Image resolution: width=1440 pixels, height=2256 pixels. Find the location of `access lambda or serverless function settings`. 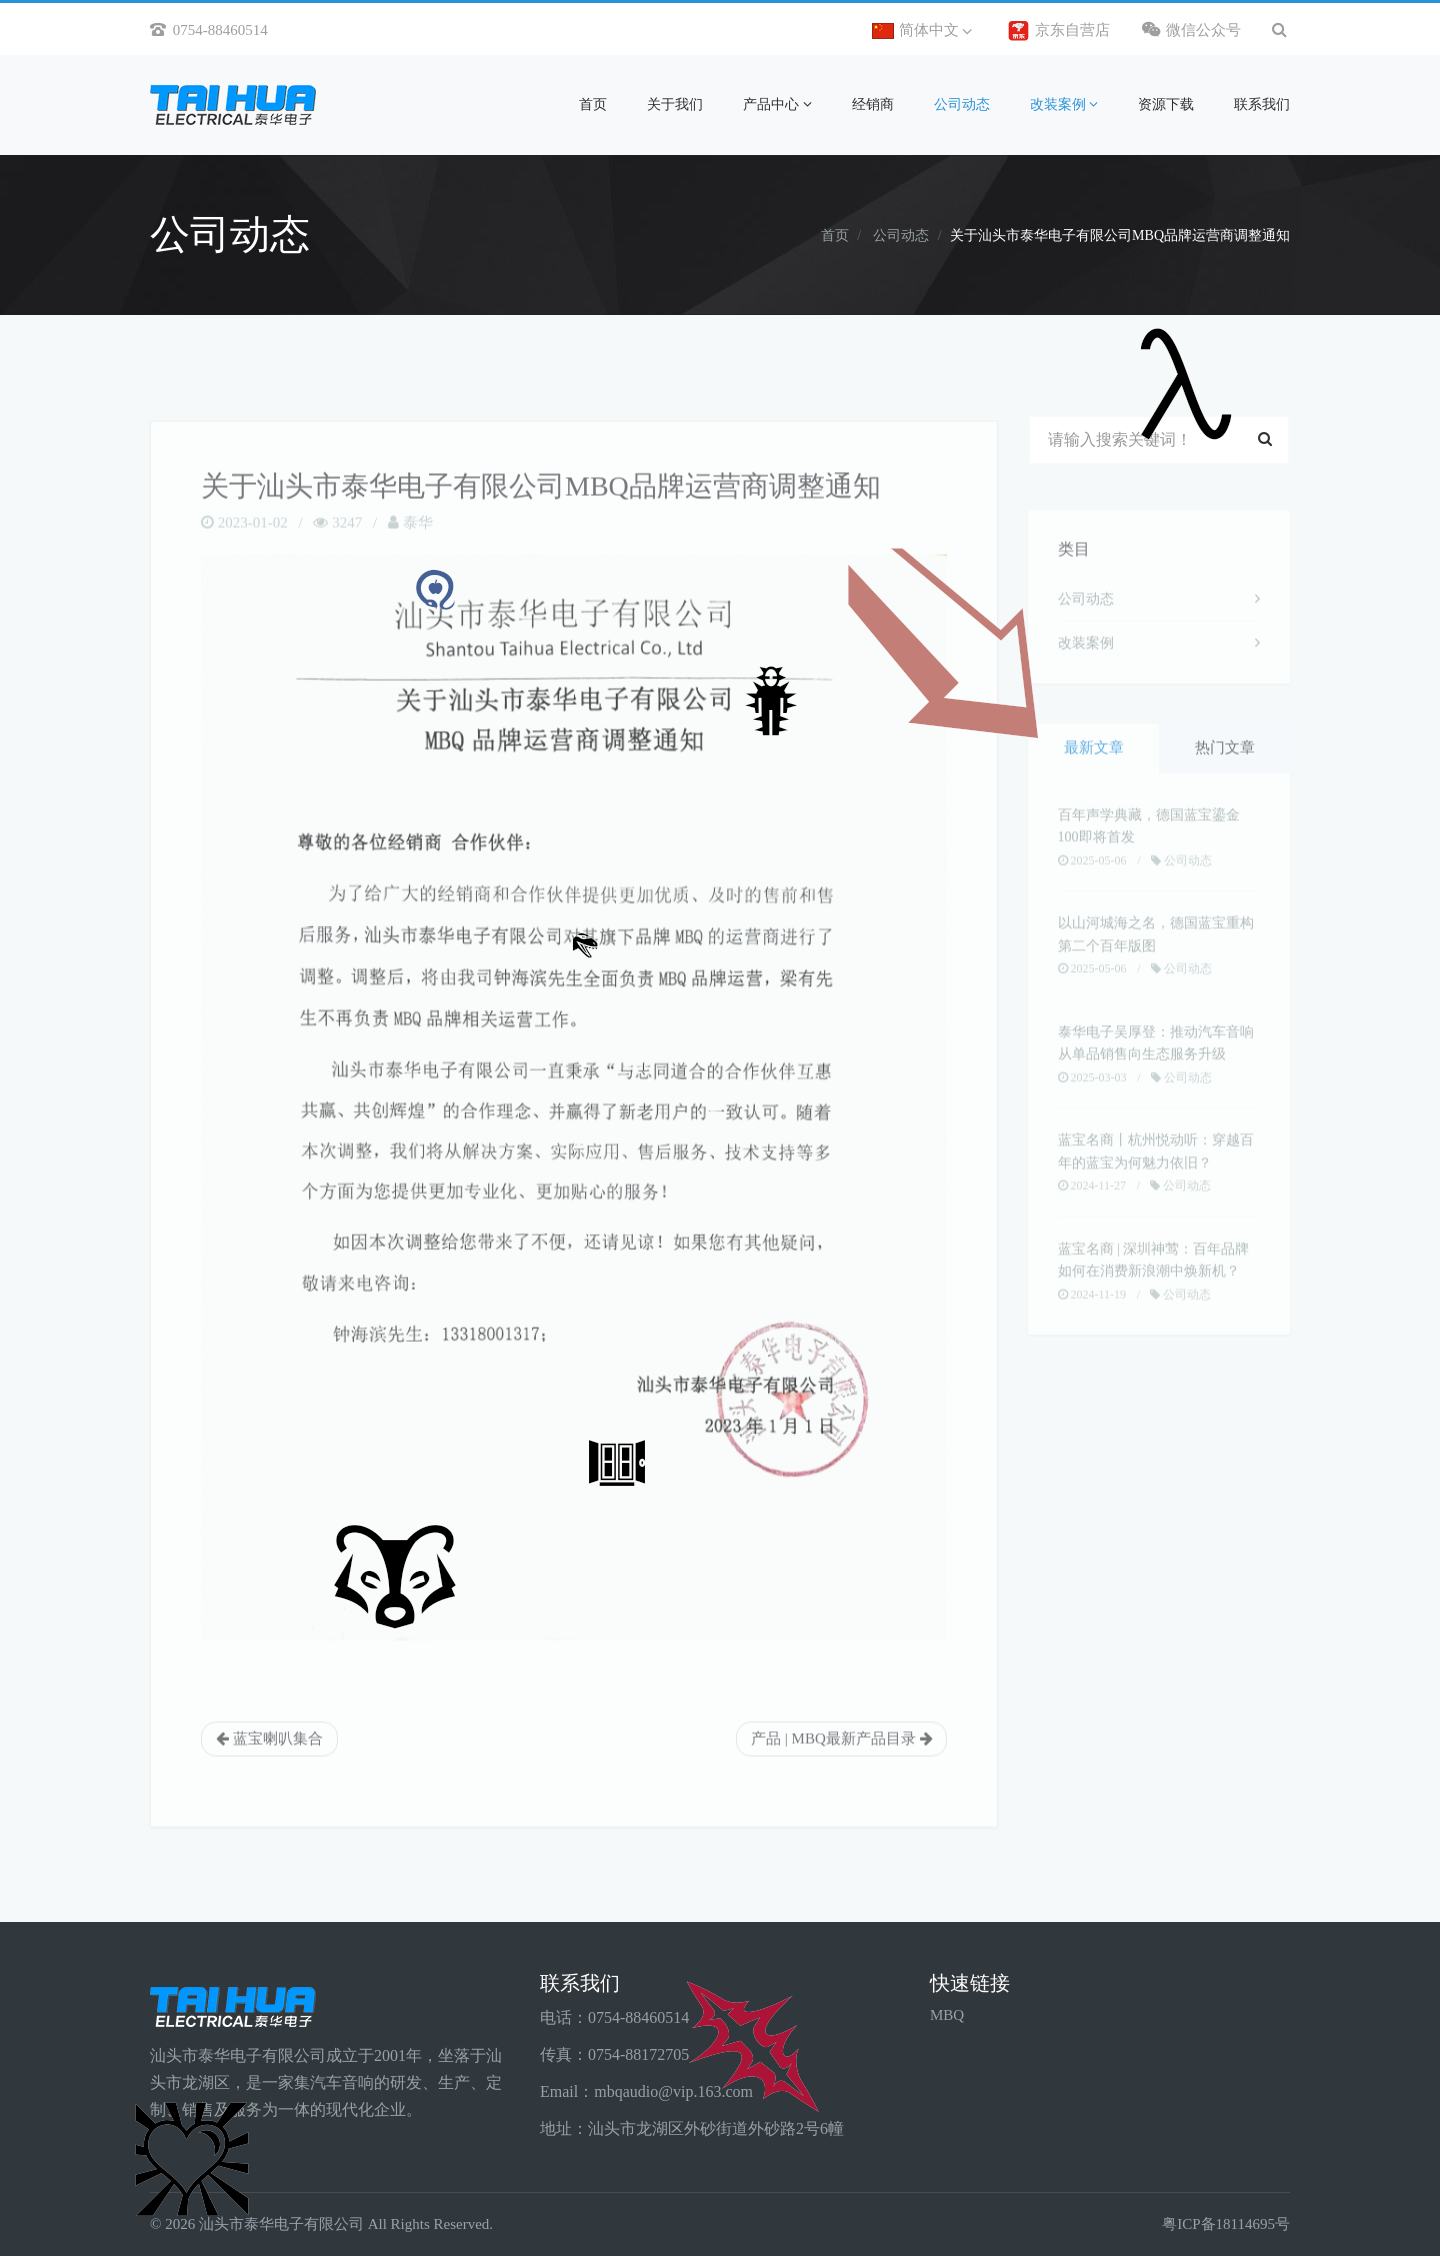

access lambda or serverless function settings is located at coordinates (1183, 384).